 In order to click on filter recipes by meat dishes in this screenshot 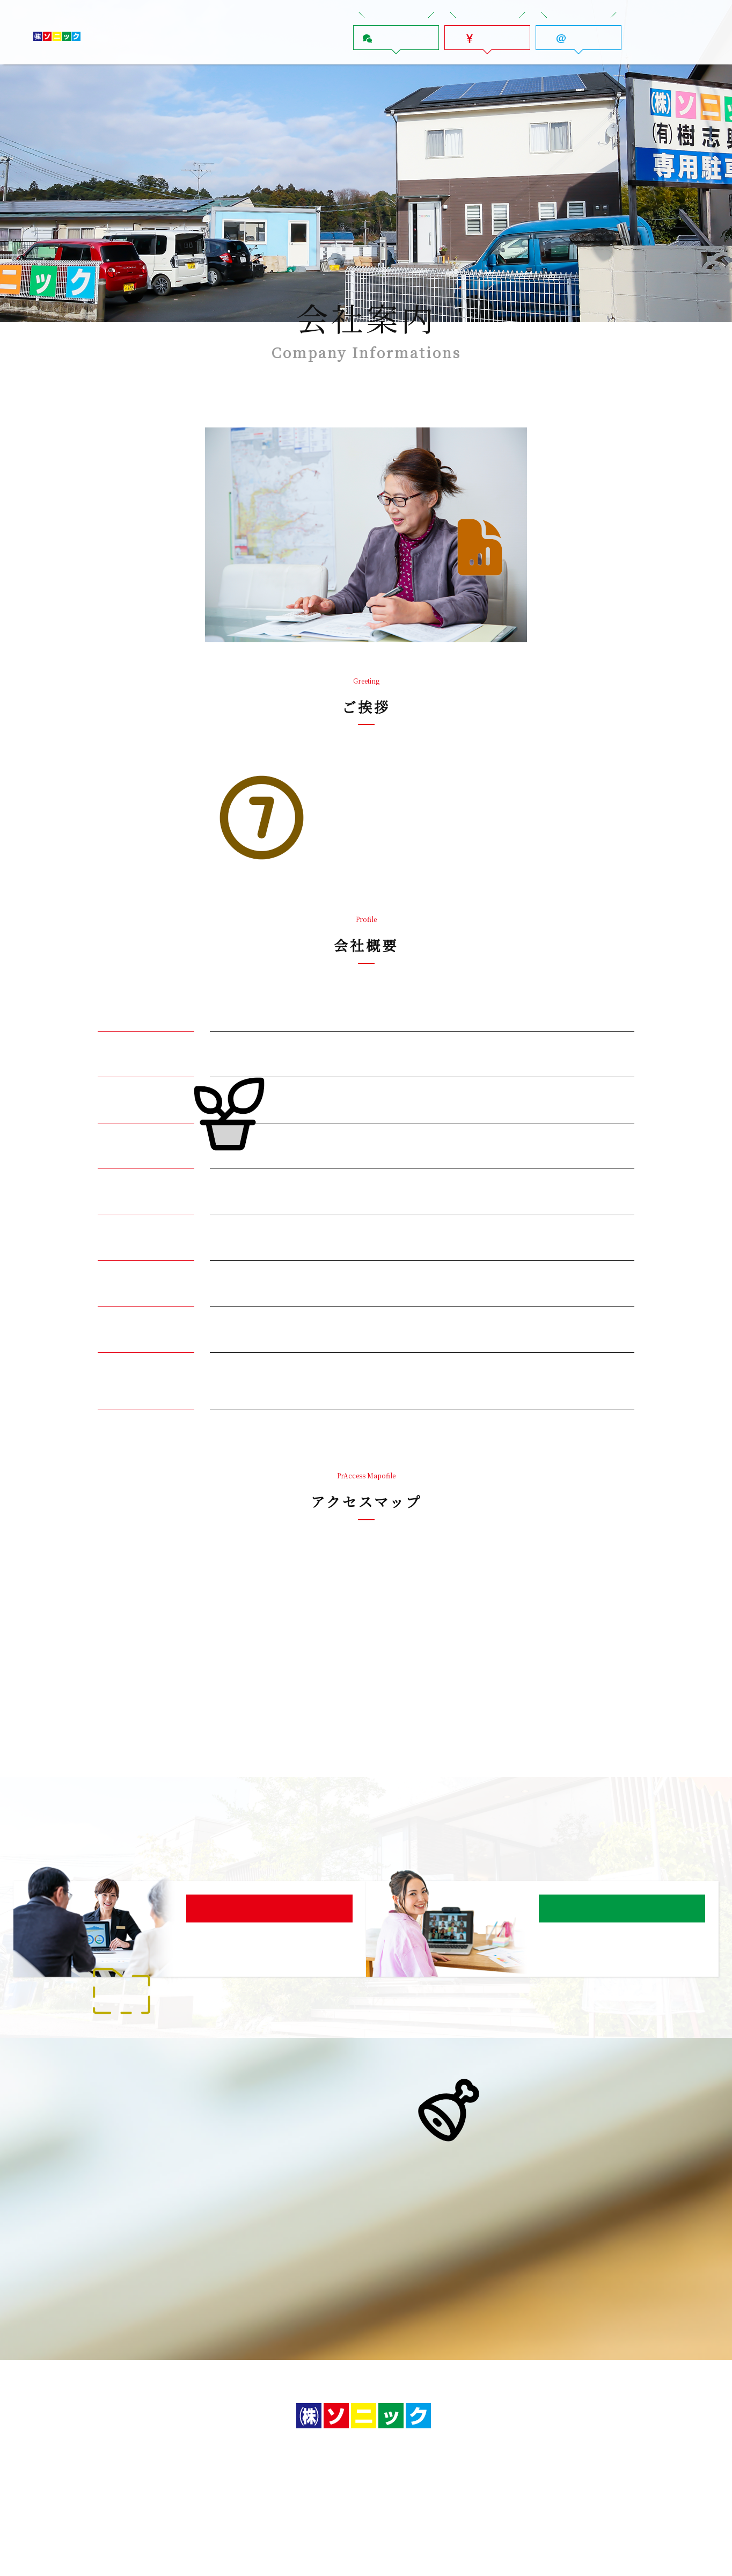, I will do `click(449, 2109)`.